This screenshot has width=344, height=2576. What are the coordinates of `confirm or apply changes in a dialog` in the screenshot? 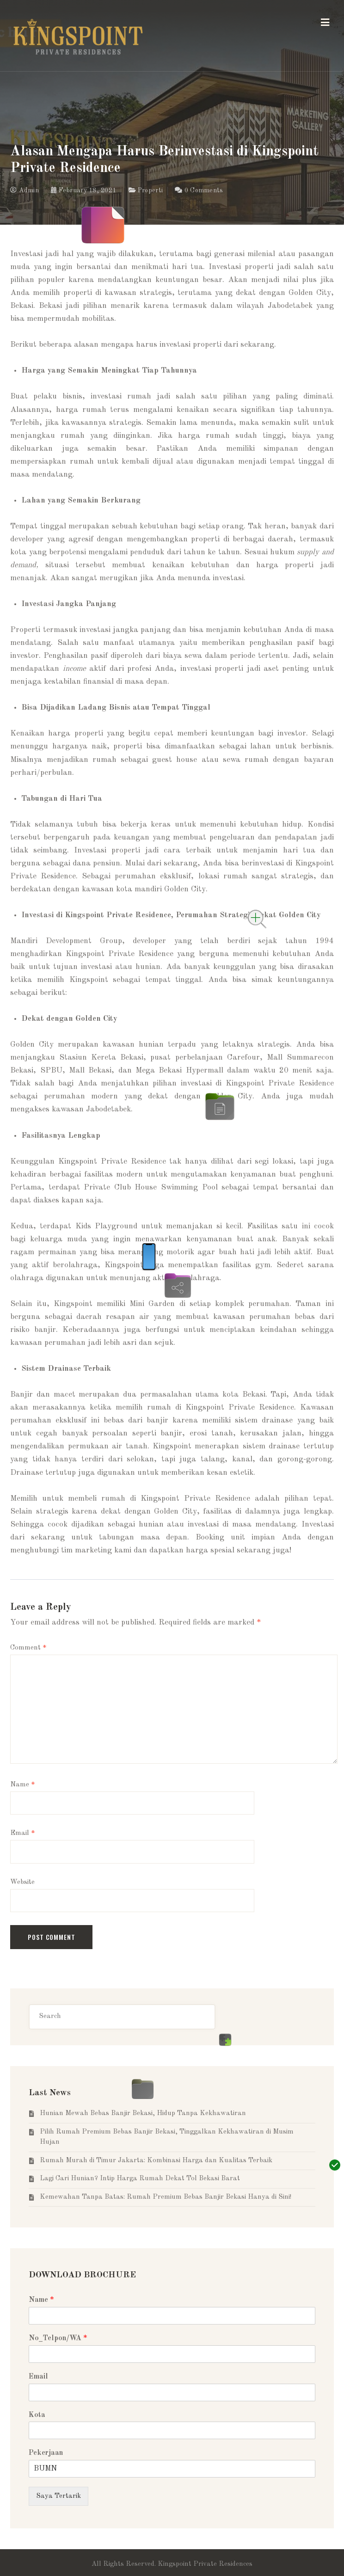 It's located at (335, 2165).